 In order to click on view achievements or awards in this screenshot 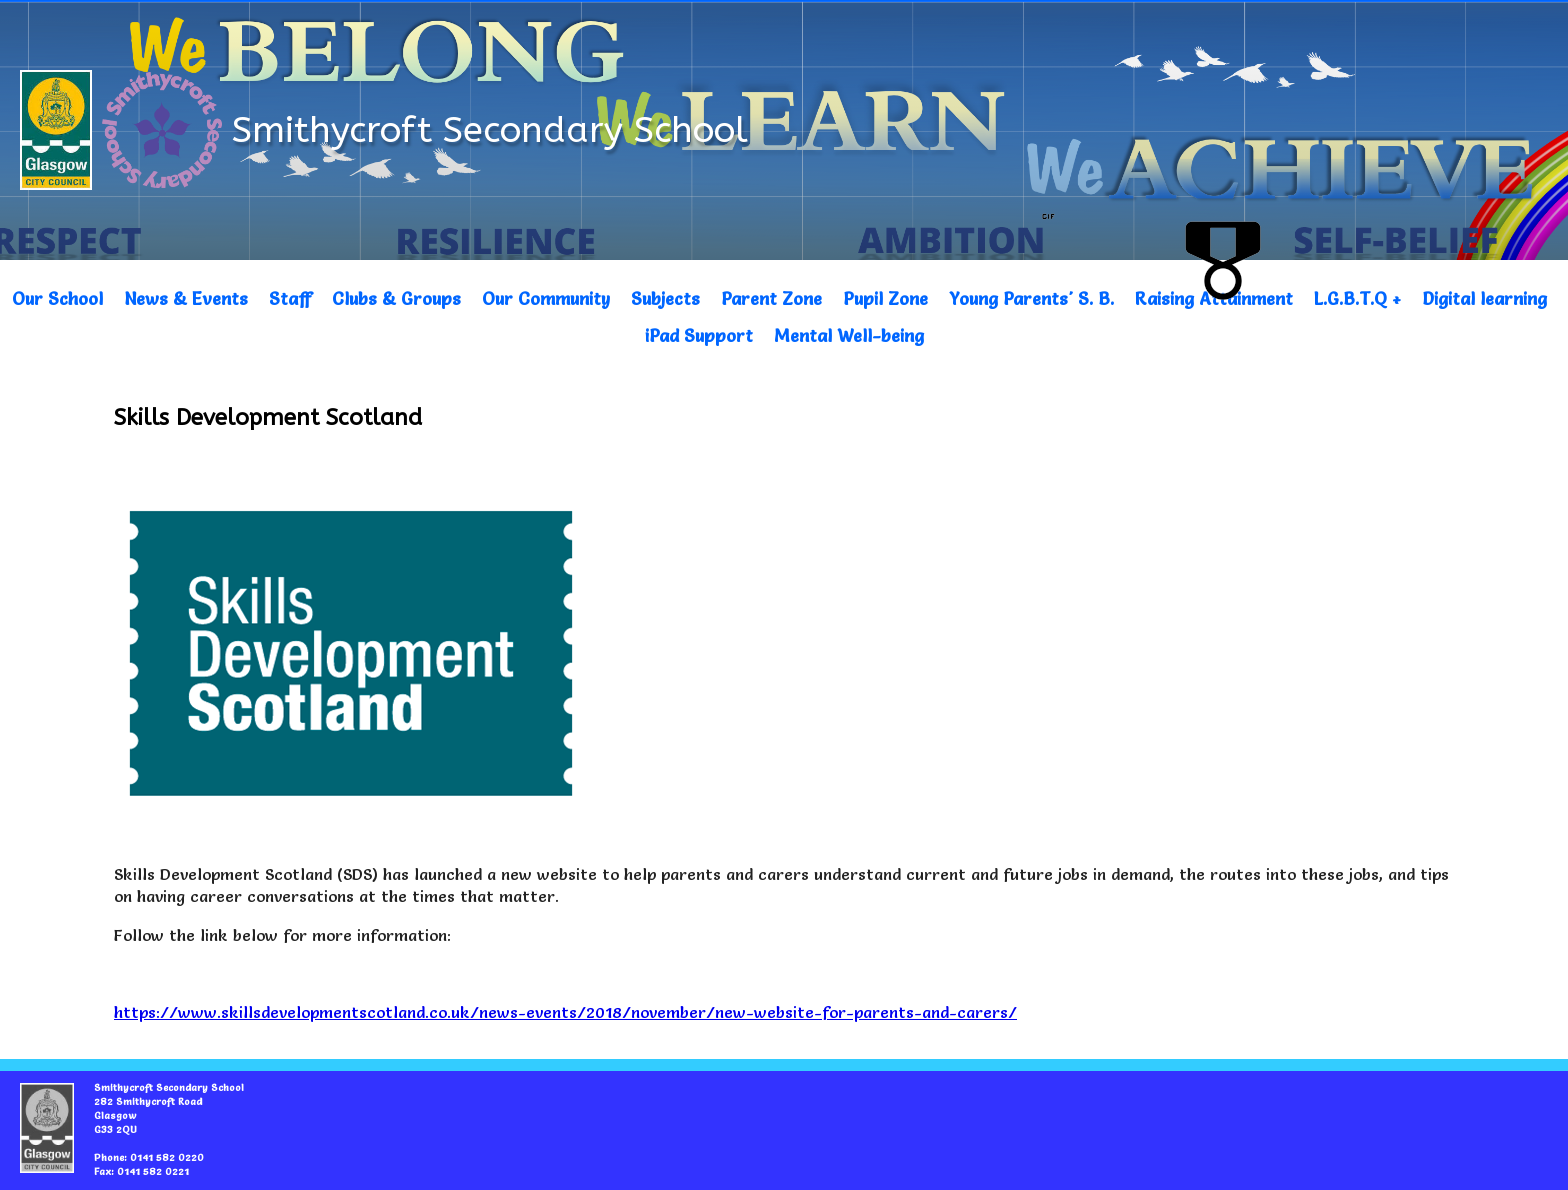, I will do `click(1223, 256)`.